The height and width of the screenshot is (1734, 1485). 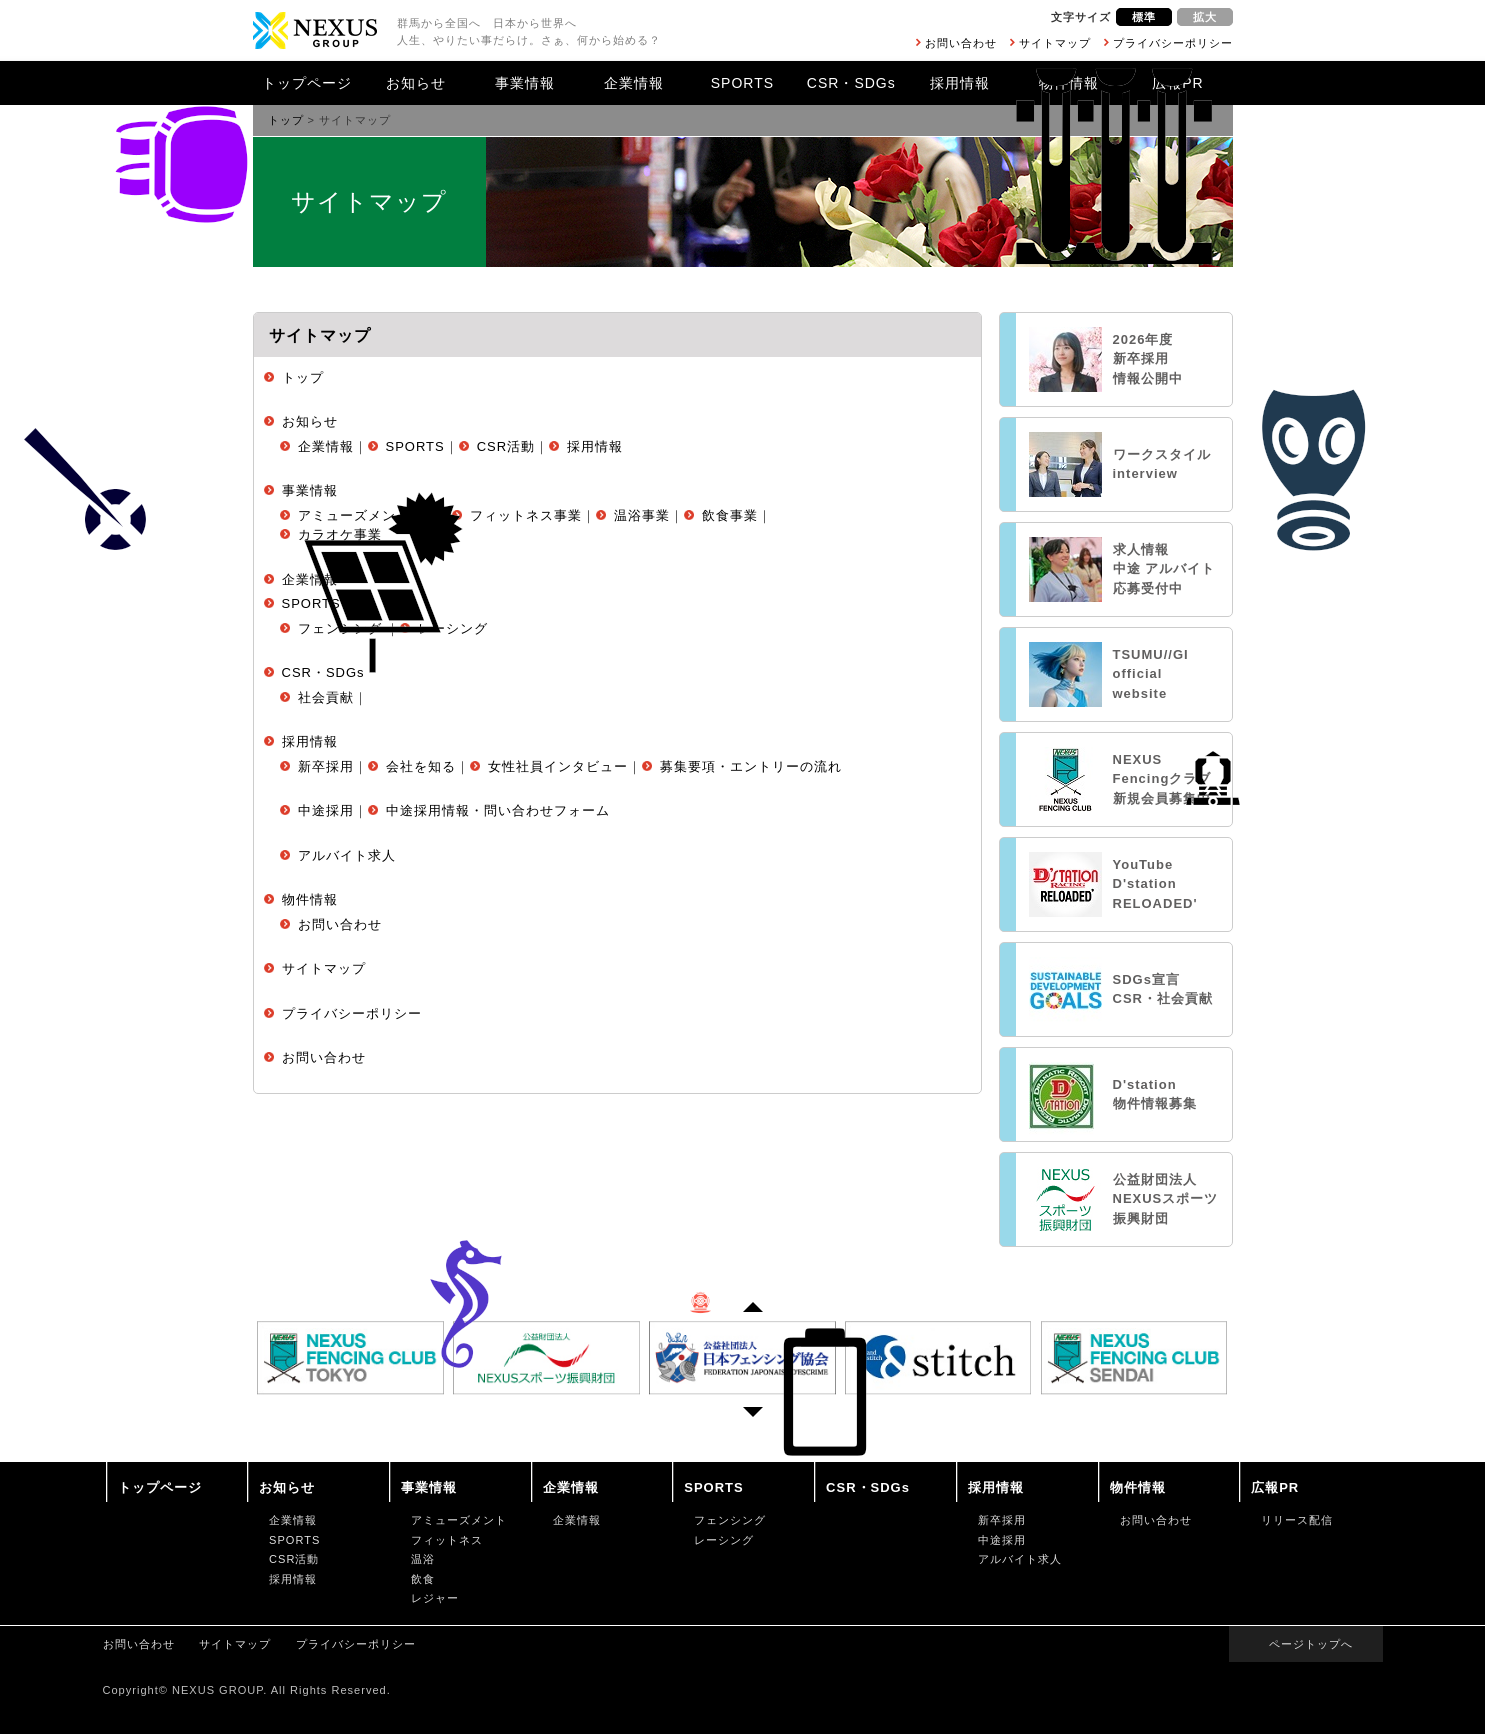 I want to click on indicates empty battery status, so click(x=825, y=1392).